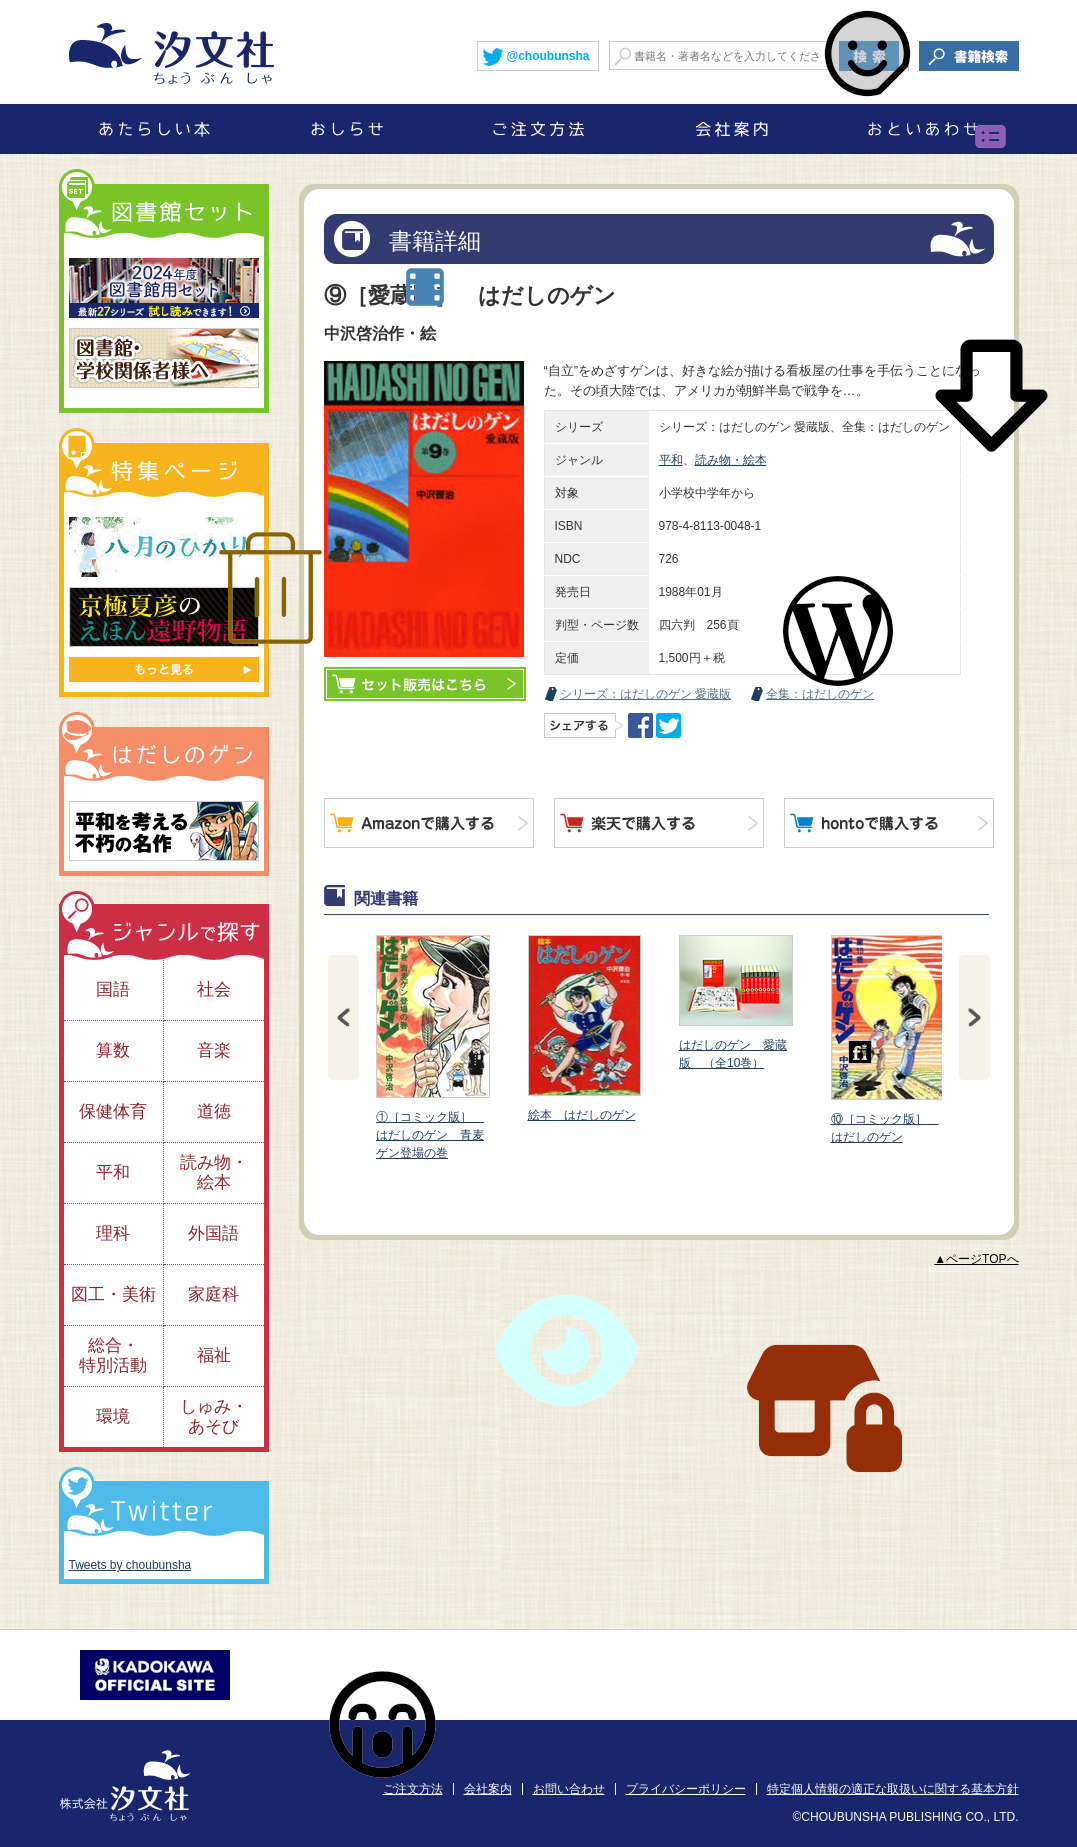 The width and height of the screenshot is (1077, 1847). I want to click on view video or movie content, so click(425, 287).